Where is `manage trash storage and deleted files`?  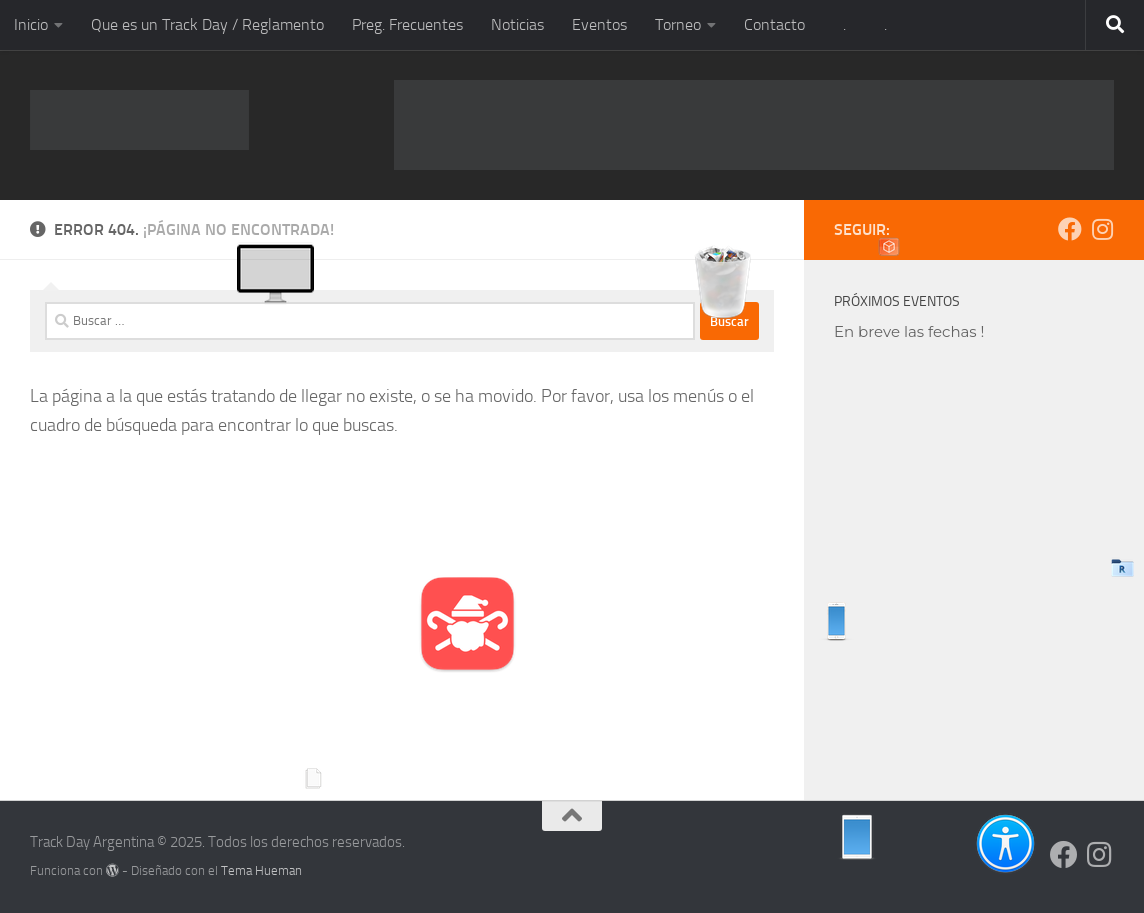
manage trash storage and deleted files is located at coordinates (723, 283).